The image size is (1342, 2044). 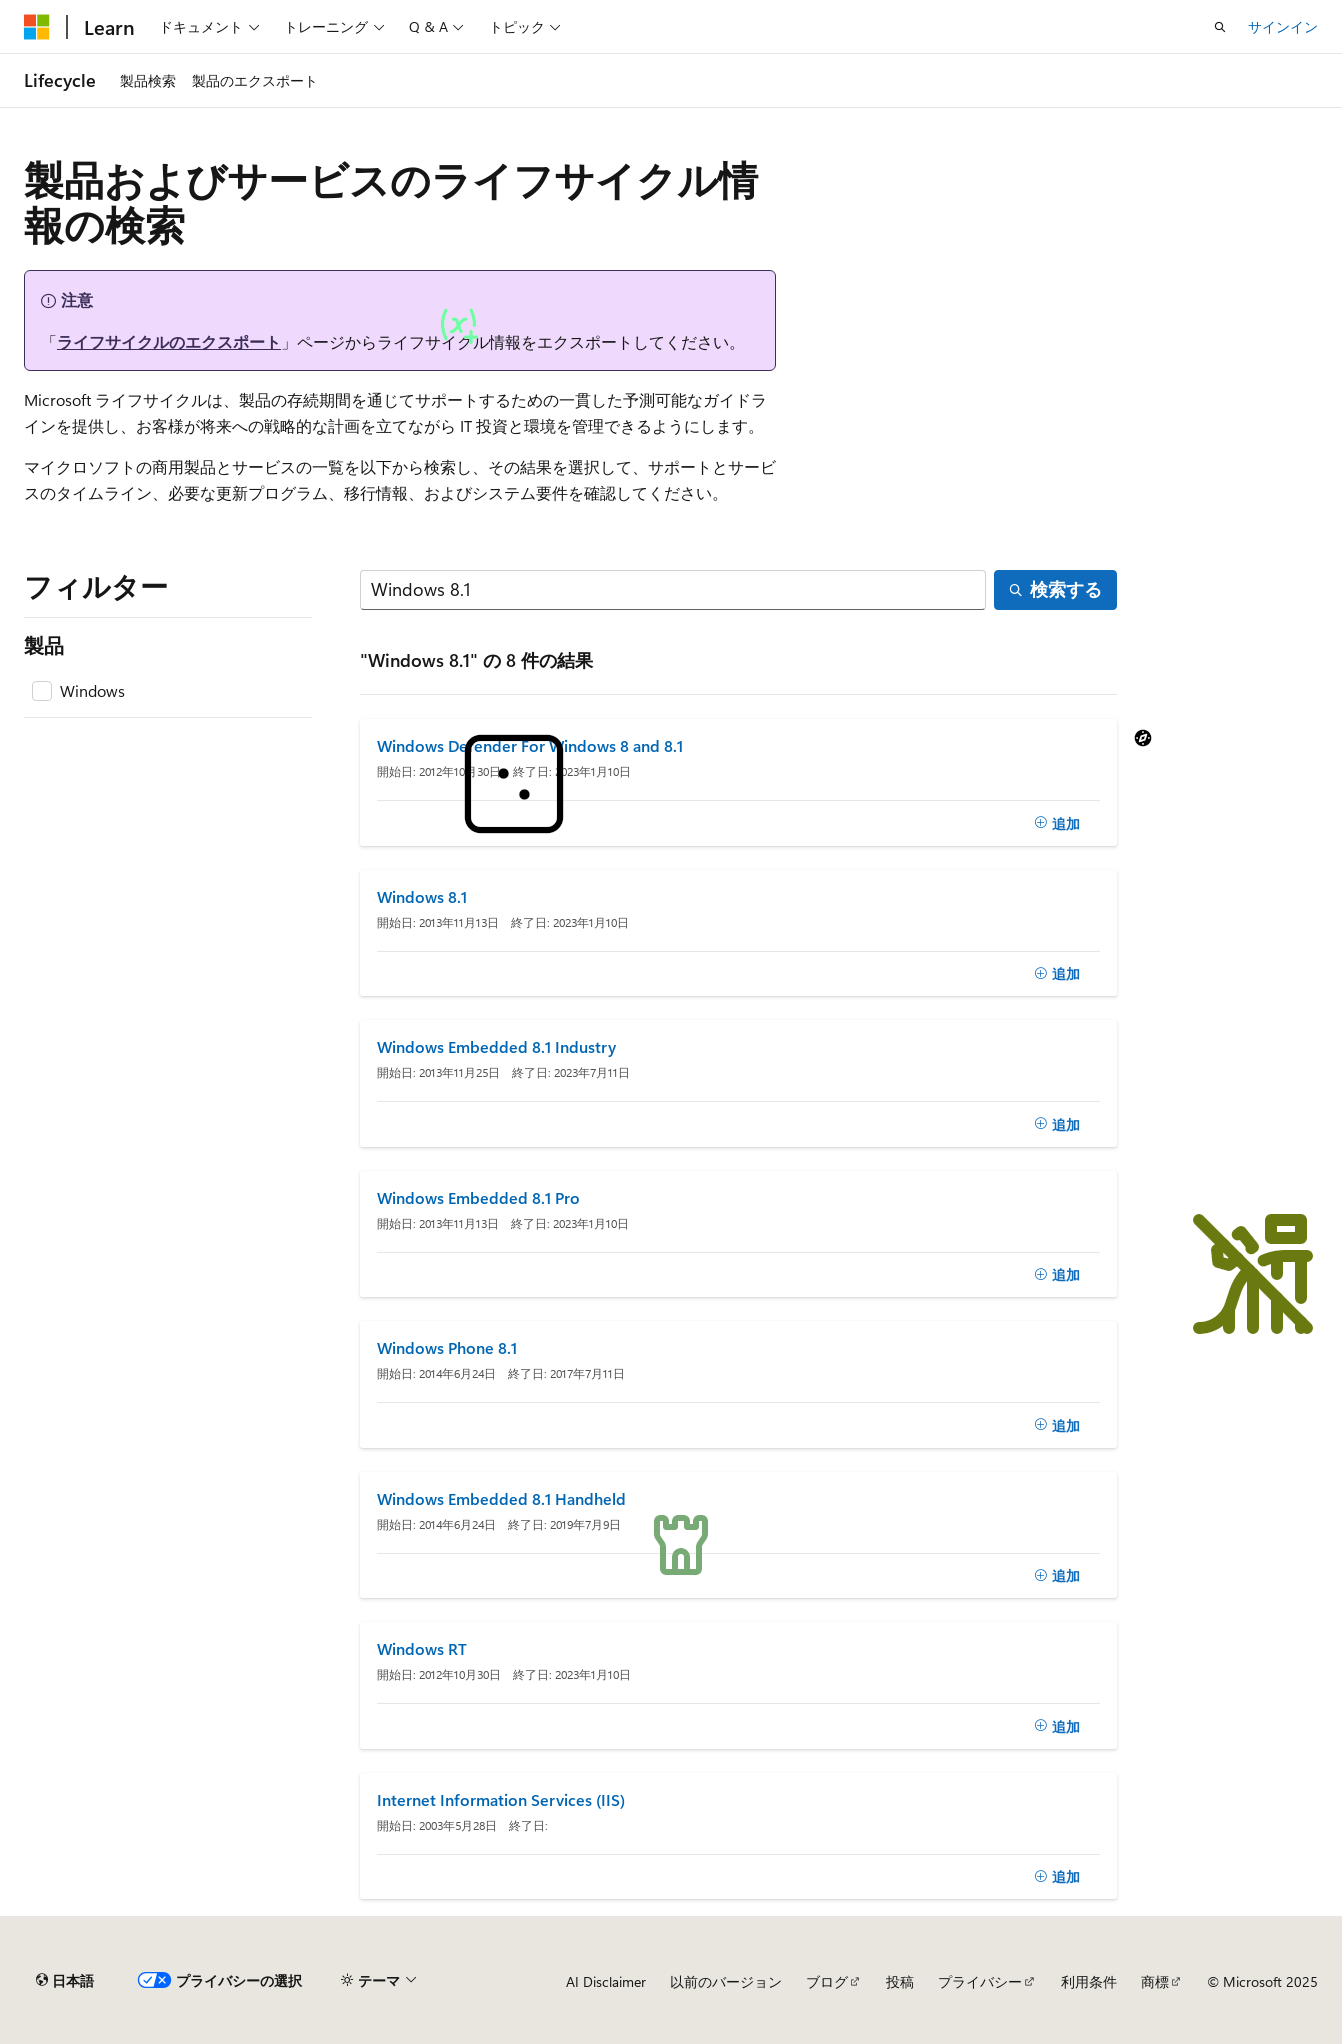 What do you see at coordinates (1143, 738) in the screenshot?
I see `access navigation or directions` at bounding box center [1143, 738].